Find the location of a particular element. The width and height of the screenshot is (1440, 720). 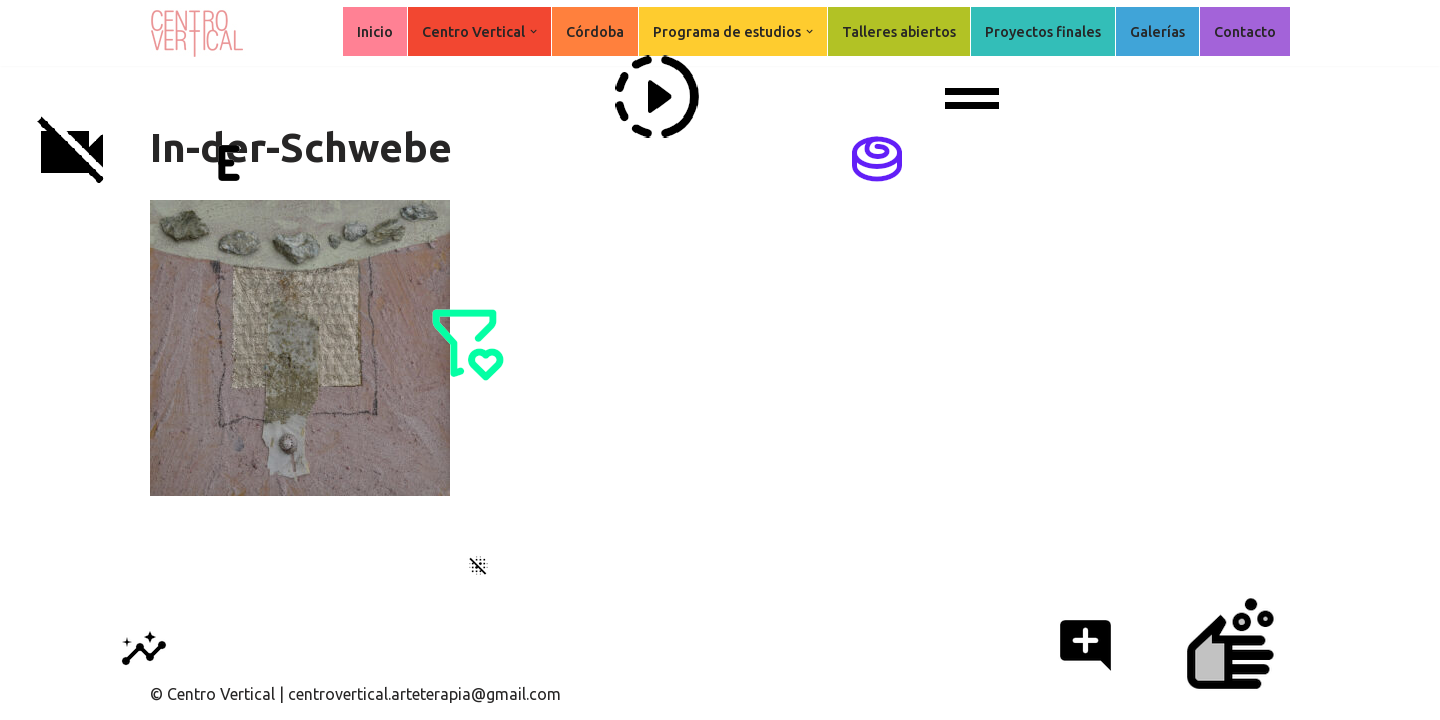

filter by favorites is located at coordinates (464, 341).